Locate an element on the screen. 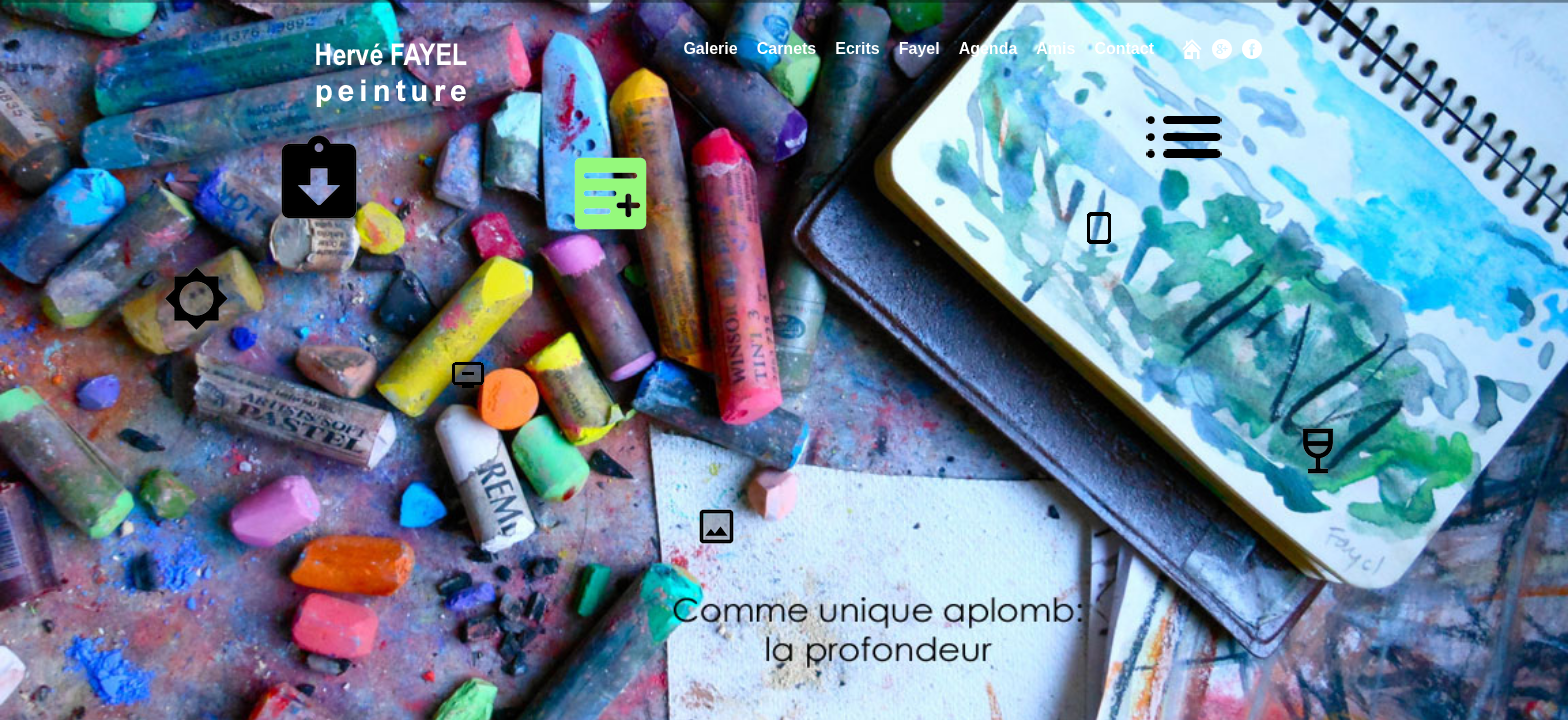 This screenshot has width=1568, height=720. download or receive an assignment is located at coordinates (319, 181).